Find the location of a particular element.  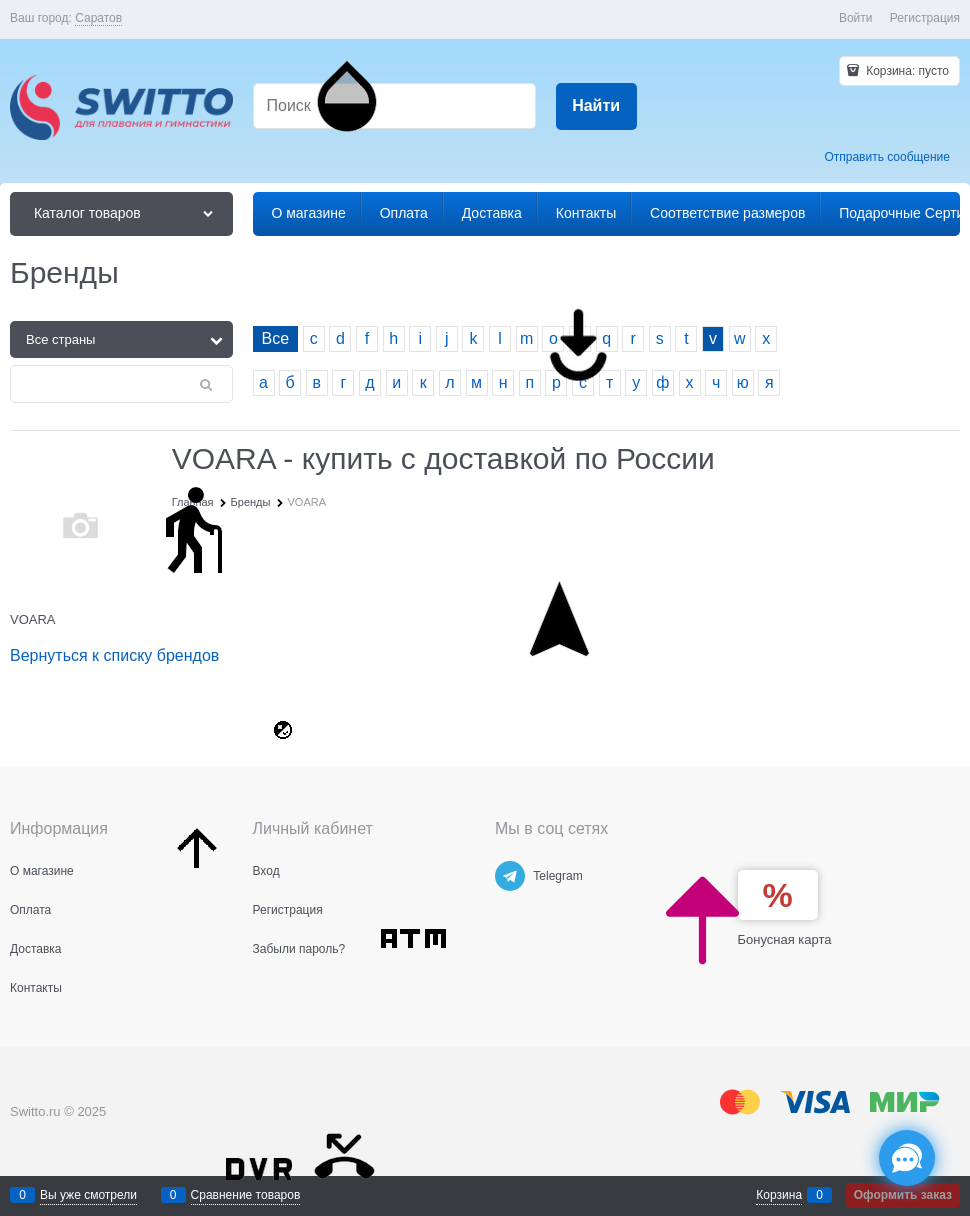

indicates a missed phone call is located at coordinates (344, 1156).